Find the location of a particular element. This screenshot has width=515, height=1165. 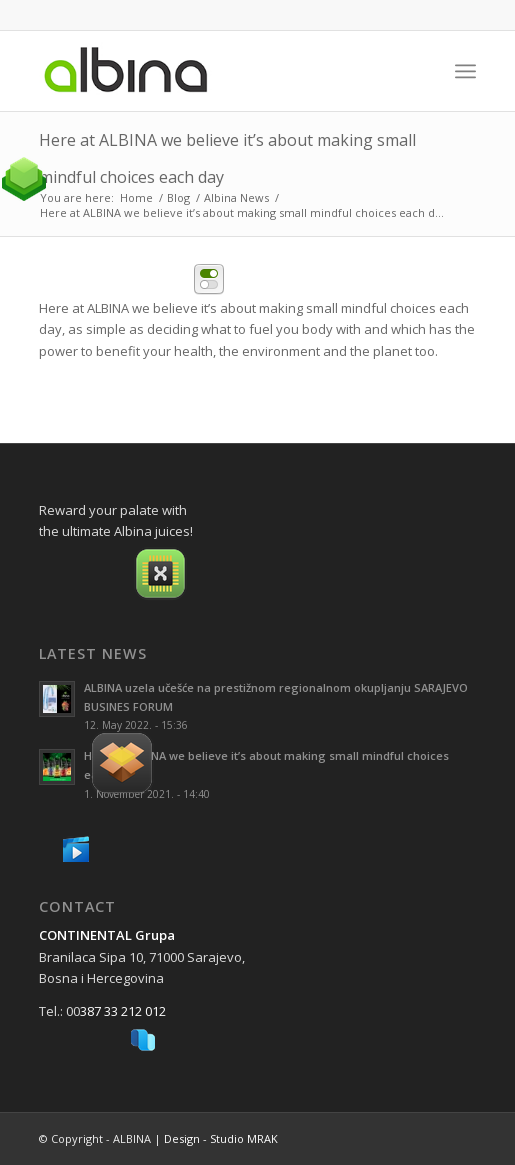

open the supply chain management app is located at coordinates (143, 1040).